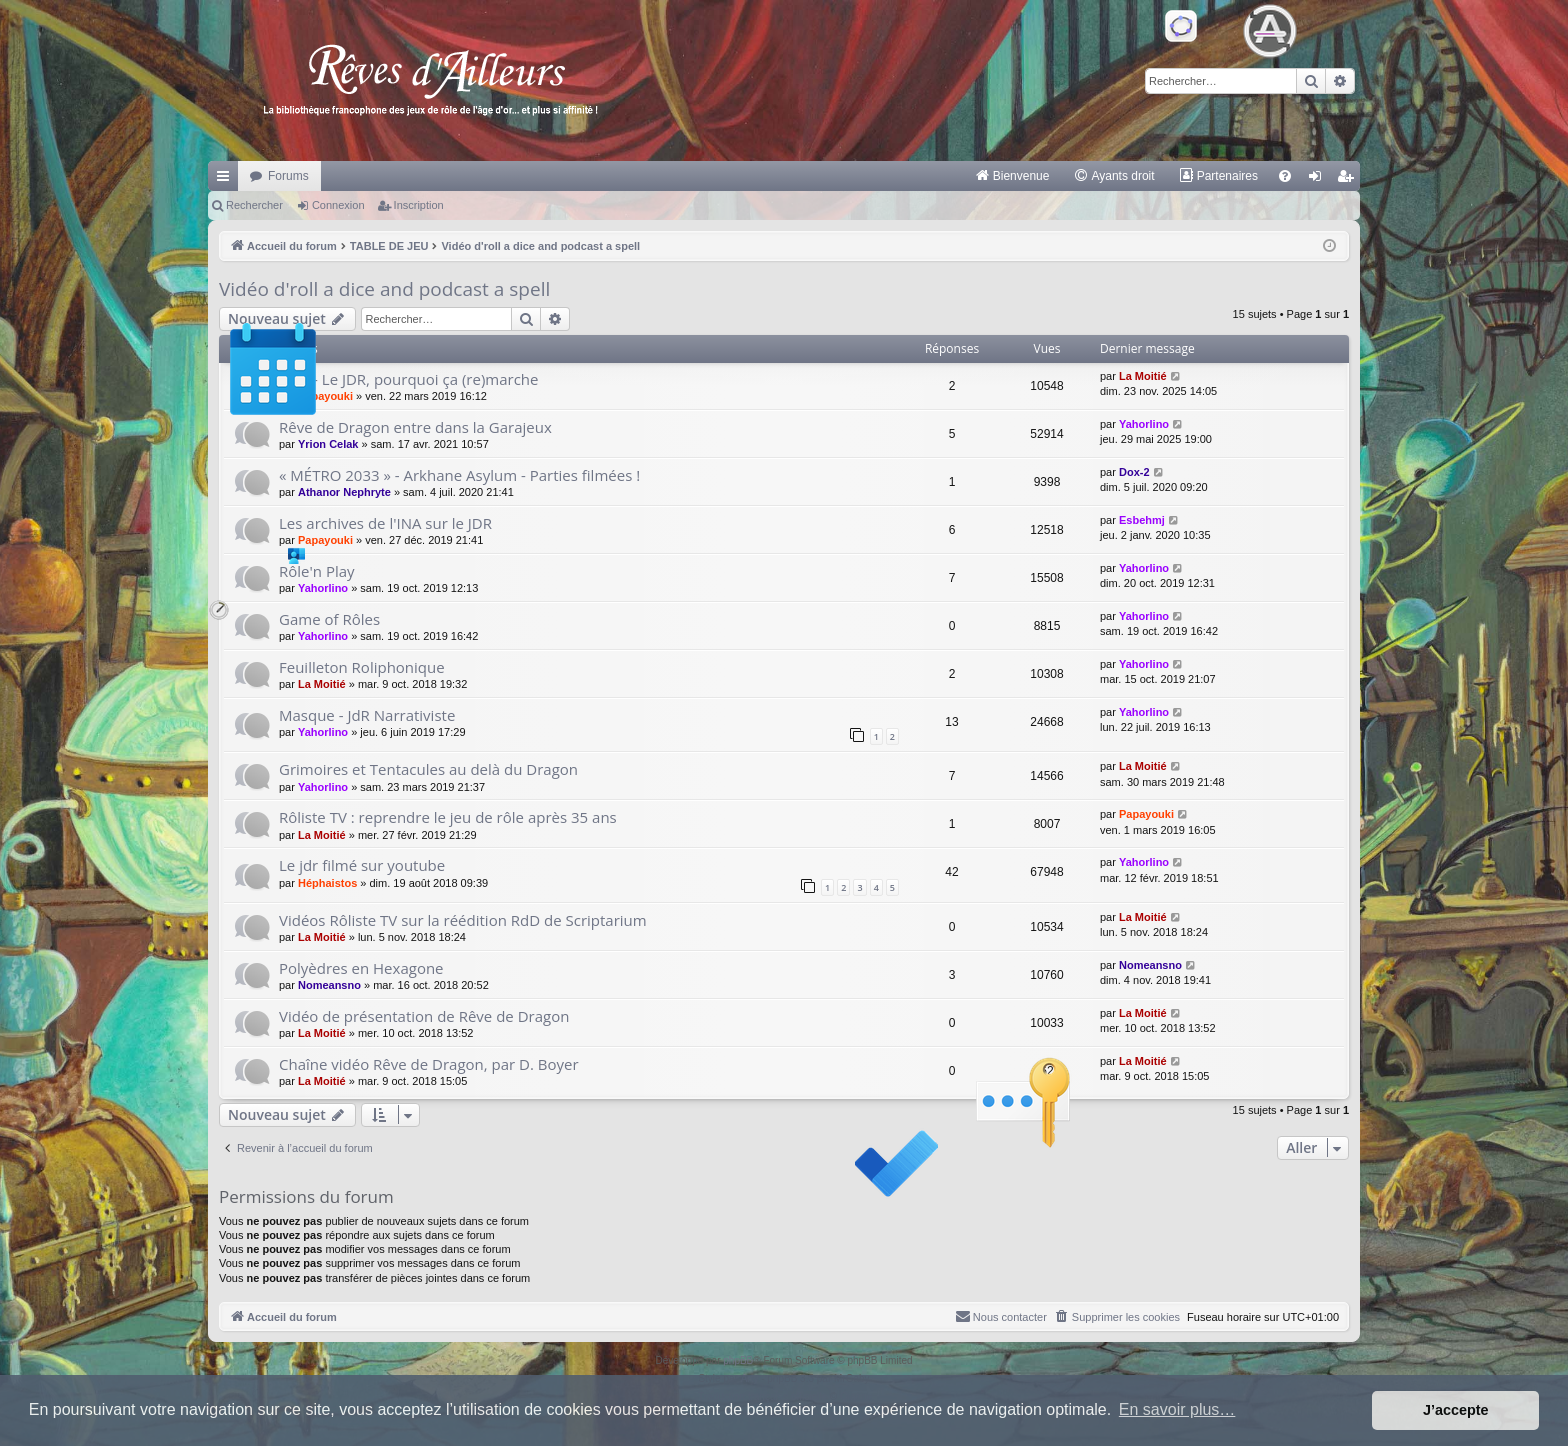 The image size is (1568, 1446). What do you see at coordinates (1270, 31) in the screenshot?
I see `open the software update manager` at bounding box center [1270, 31].